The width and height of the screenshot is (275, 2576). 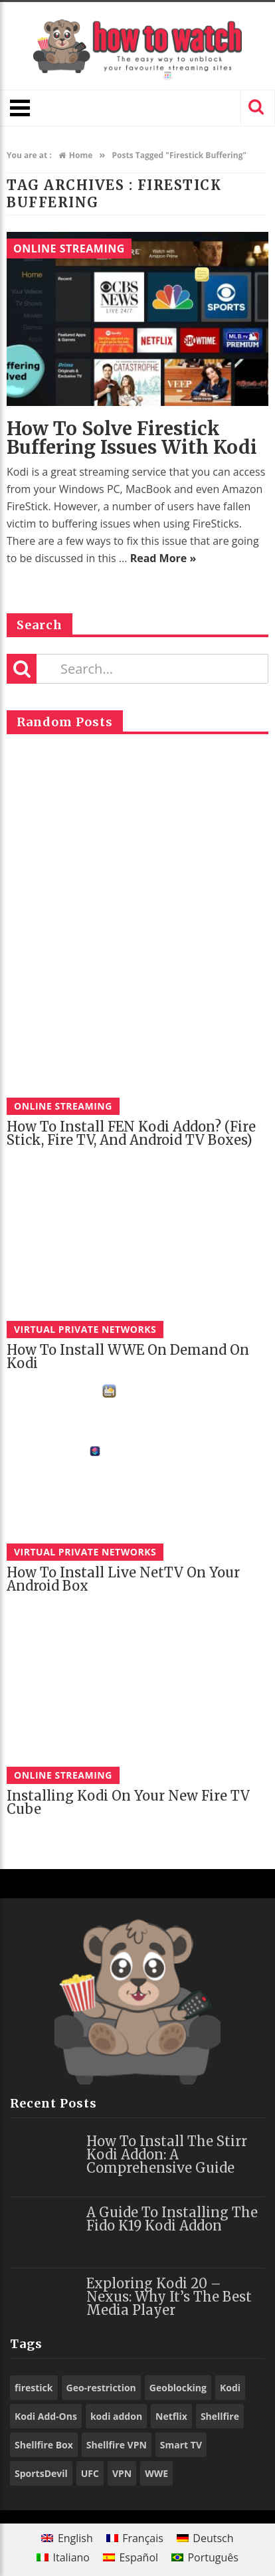 What do you see at coordinates (167, 74) in the screenshot?
I see `open the app launcher or app library` at bounding box center [167, 74].